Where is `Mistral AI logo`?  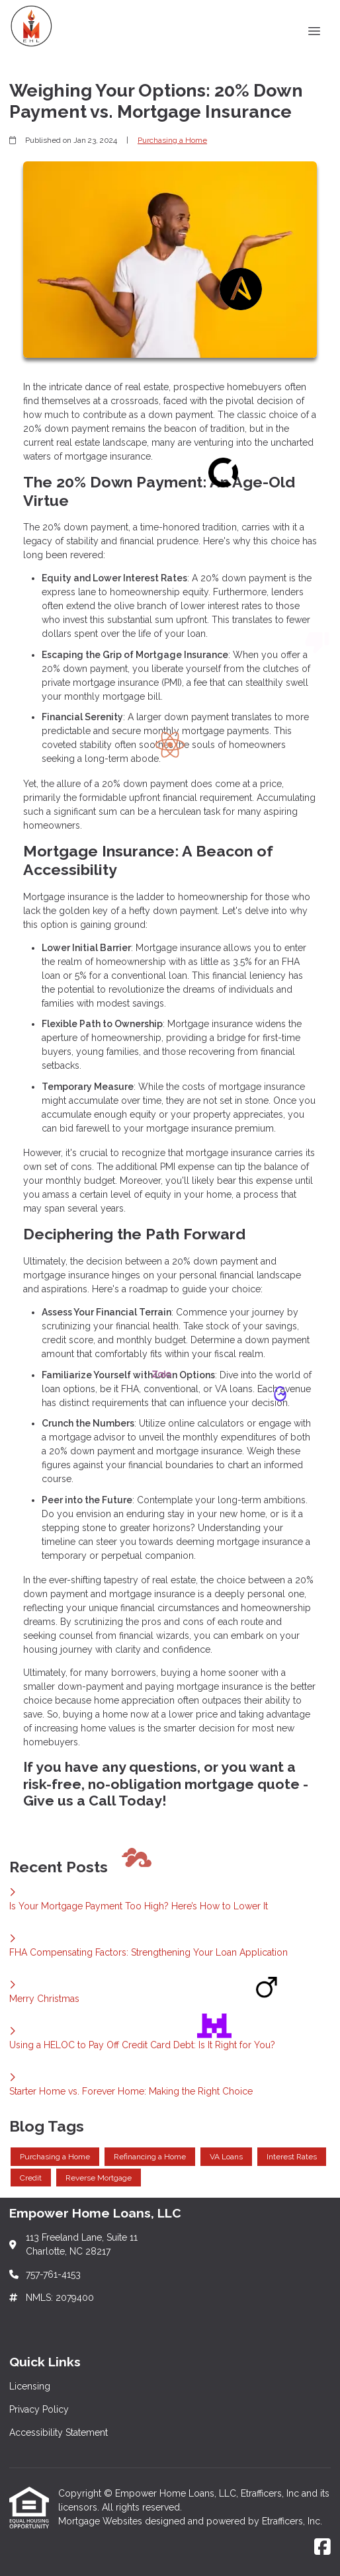
Mistral AI logo is located at coordinates (214, 2026).